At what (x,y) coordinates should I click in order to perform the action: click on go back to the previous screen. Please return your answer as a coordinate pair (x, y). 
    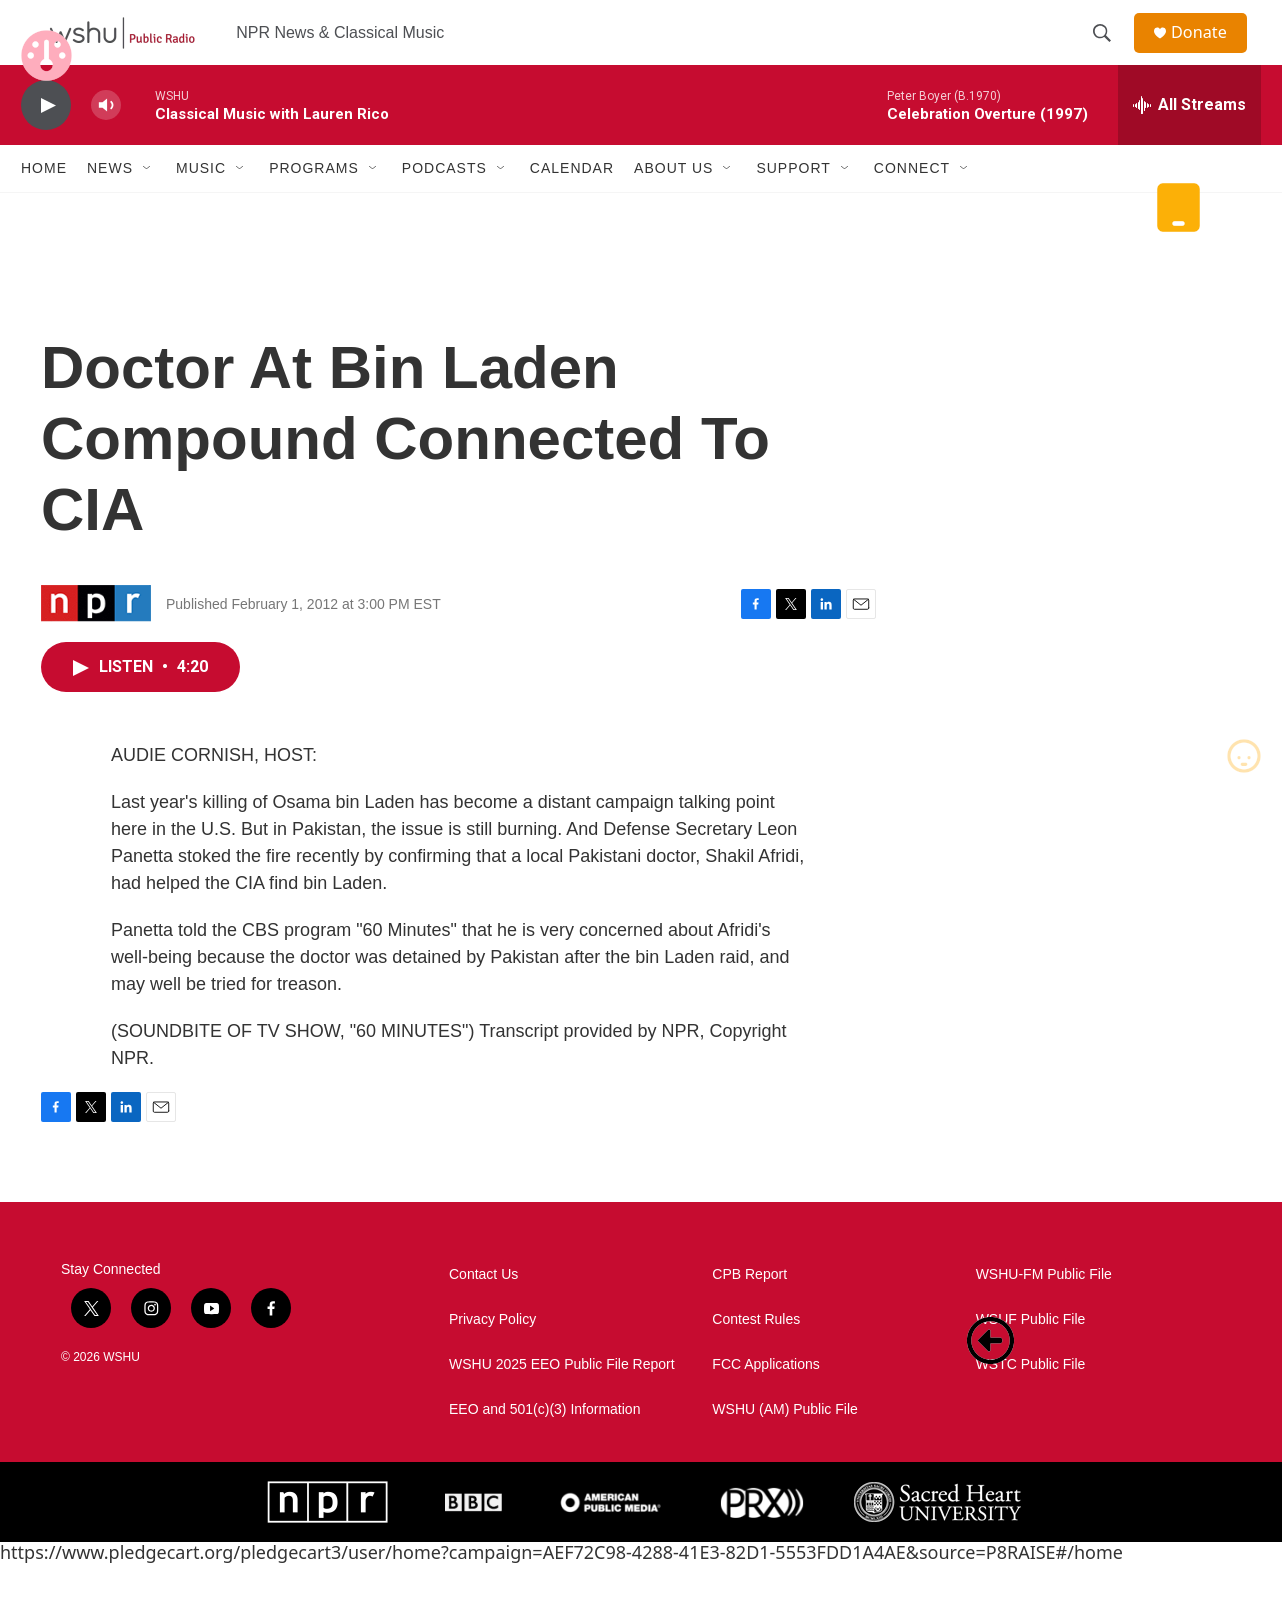
    Looking at the image, I should click on (990, 1340).